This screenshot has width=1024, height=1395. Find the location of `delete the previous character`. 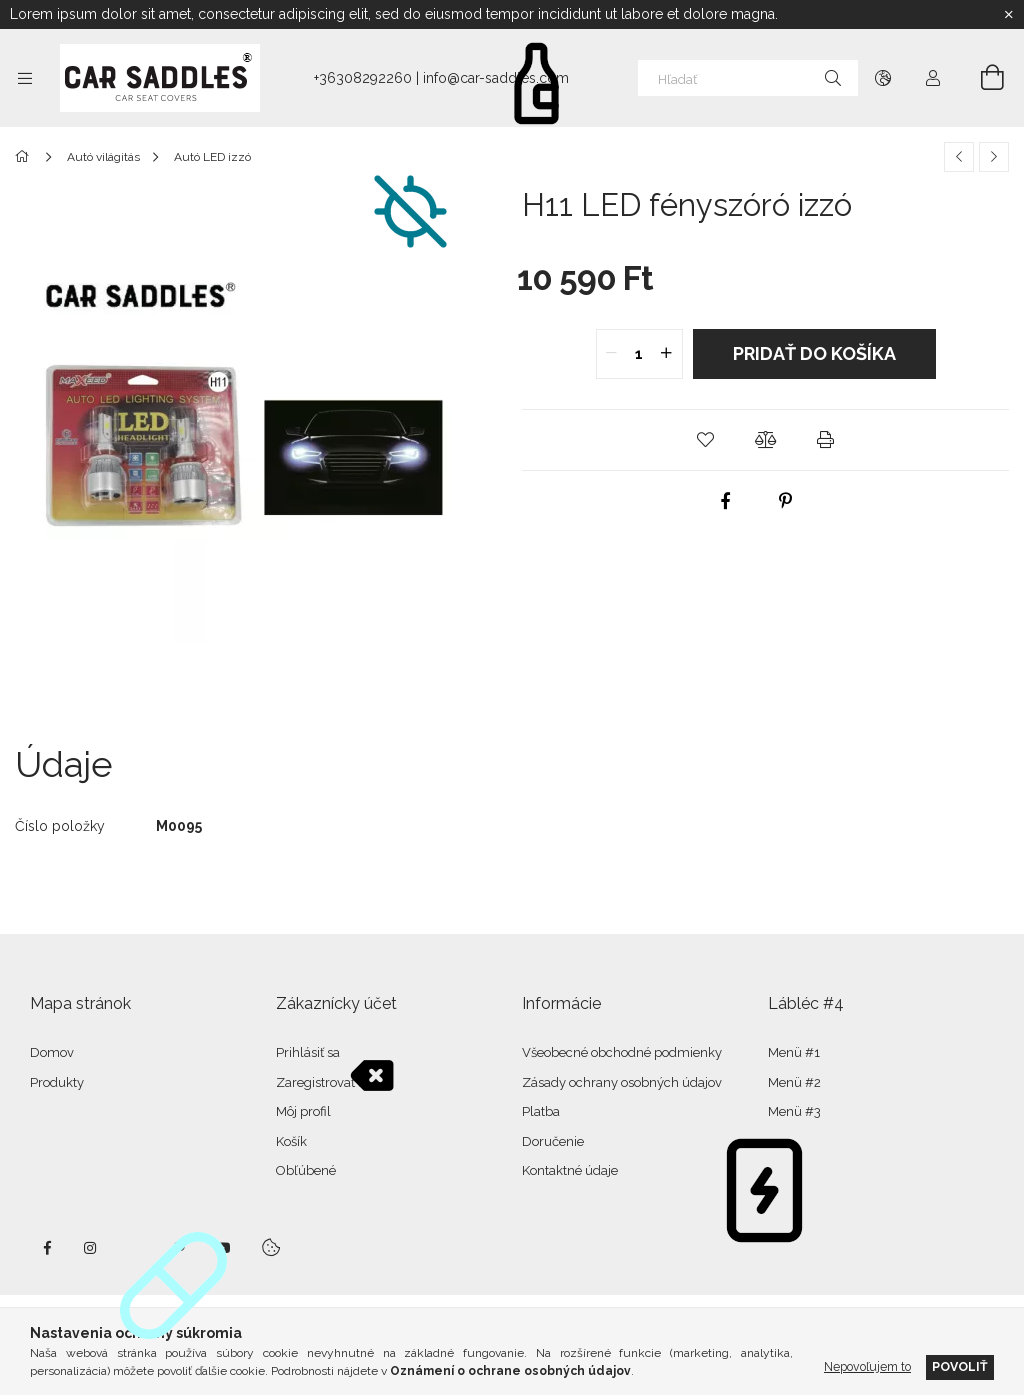

delete the previous character is located at coordinates (371, 1075).